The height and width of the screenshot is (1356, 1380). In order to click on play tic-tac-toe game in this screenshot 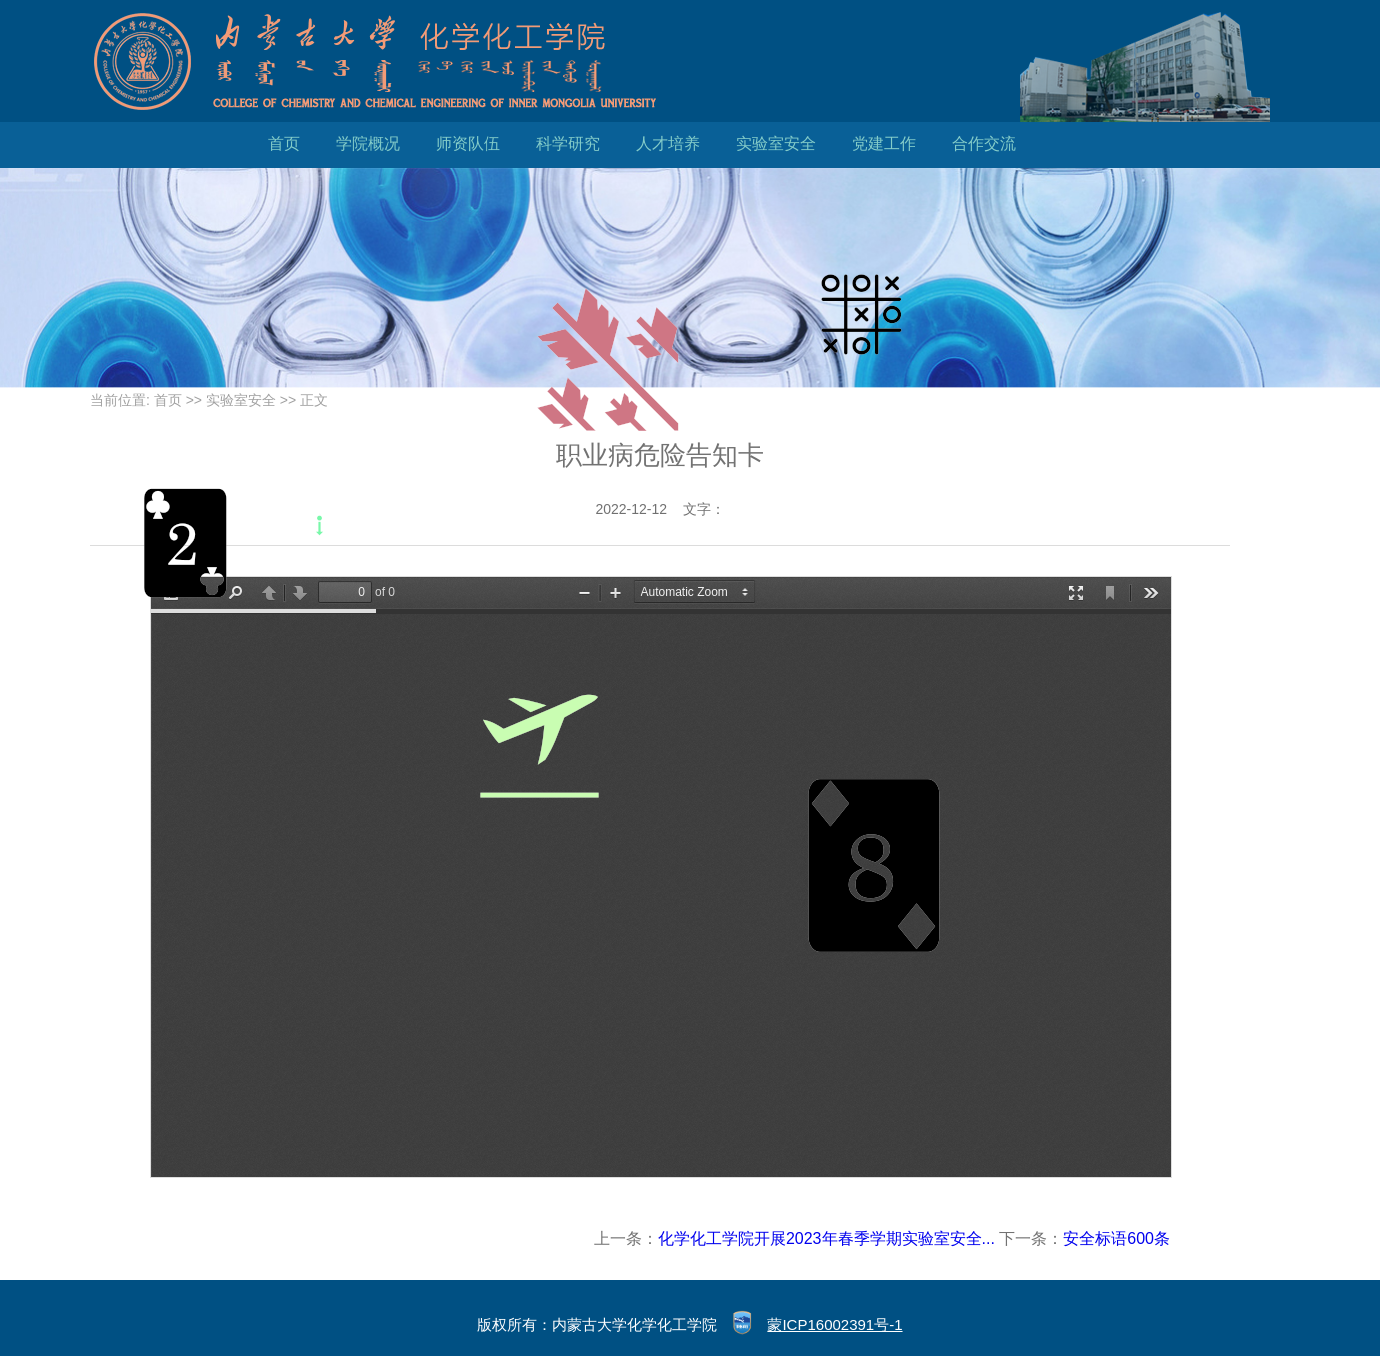, I will do `click(861, 314)`.